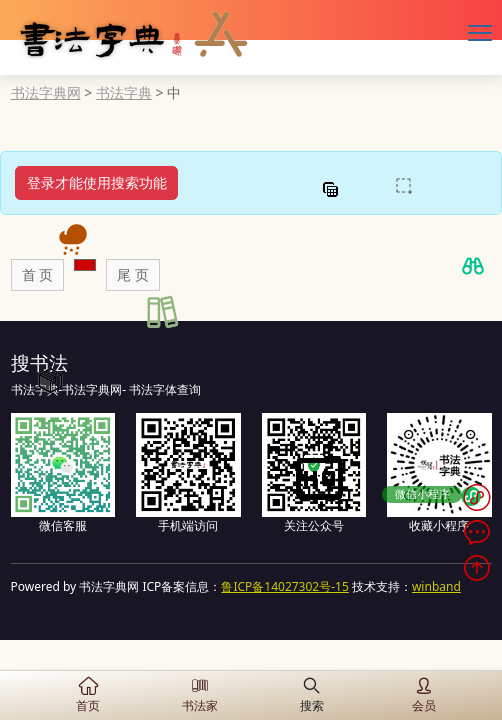  I want to click on switch to table or grid view, so click(330, 189).